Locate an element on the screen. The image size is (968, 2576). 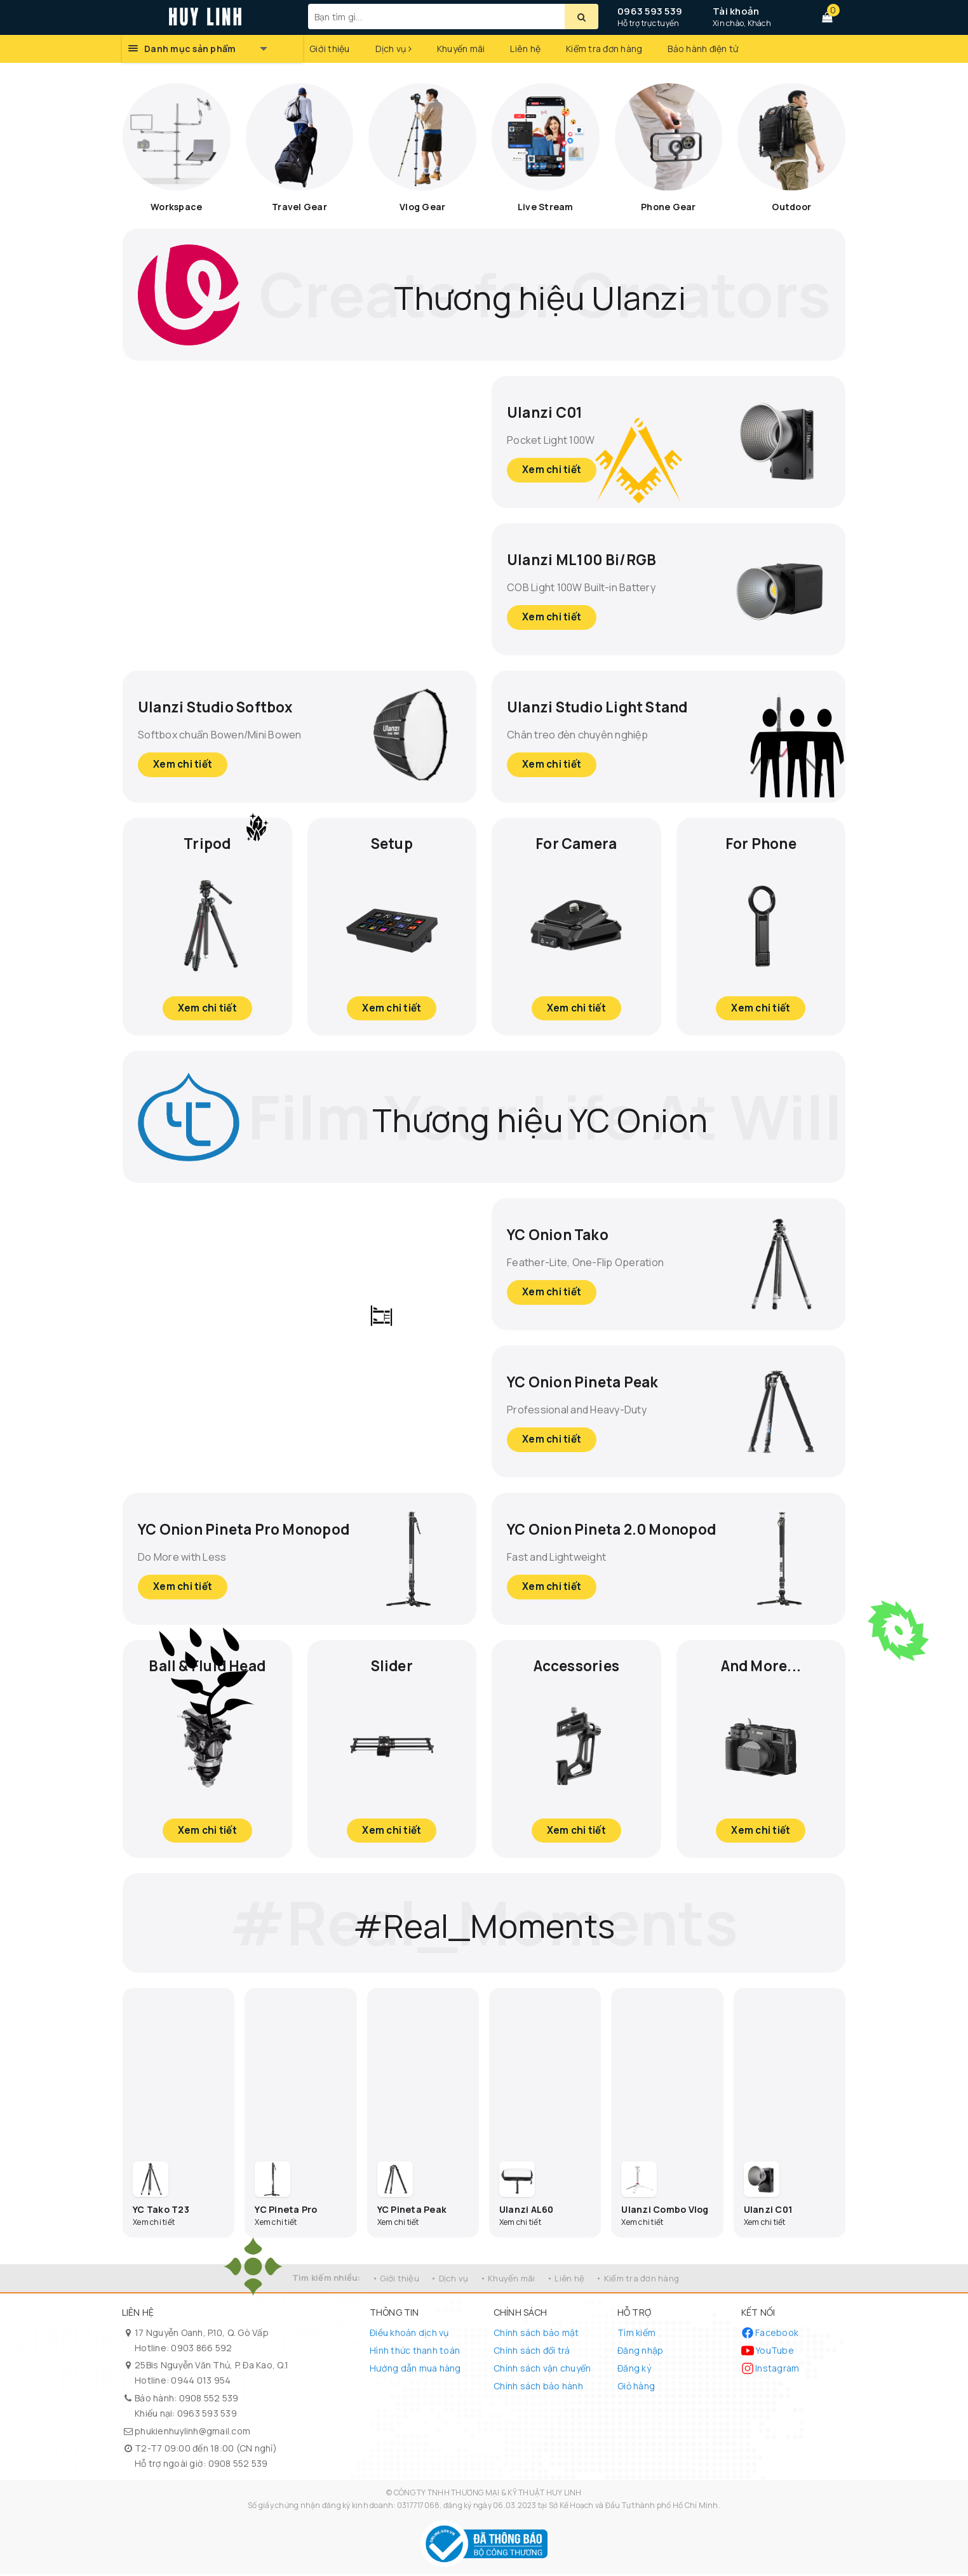
craft or upgrade saw-type weapons is located at coordinates (898, 1631).